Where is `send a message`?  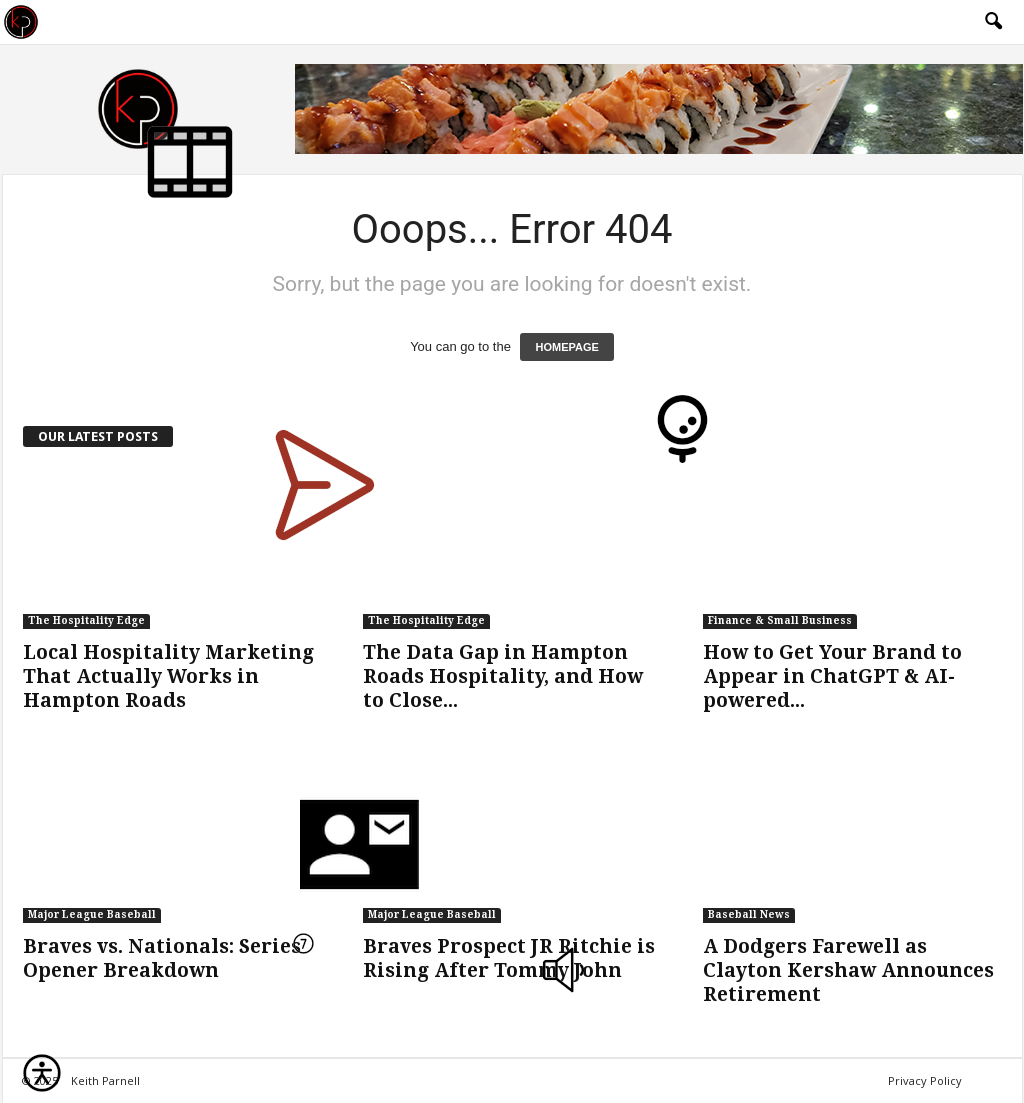 send a message is located at coordinates (319, 485).